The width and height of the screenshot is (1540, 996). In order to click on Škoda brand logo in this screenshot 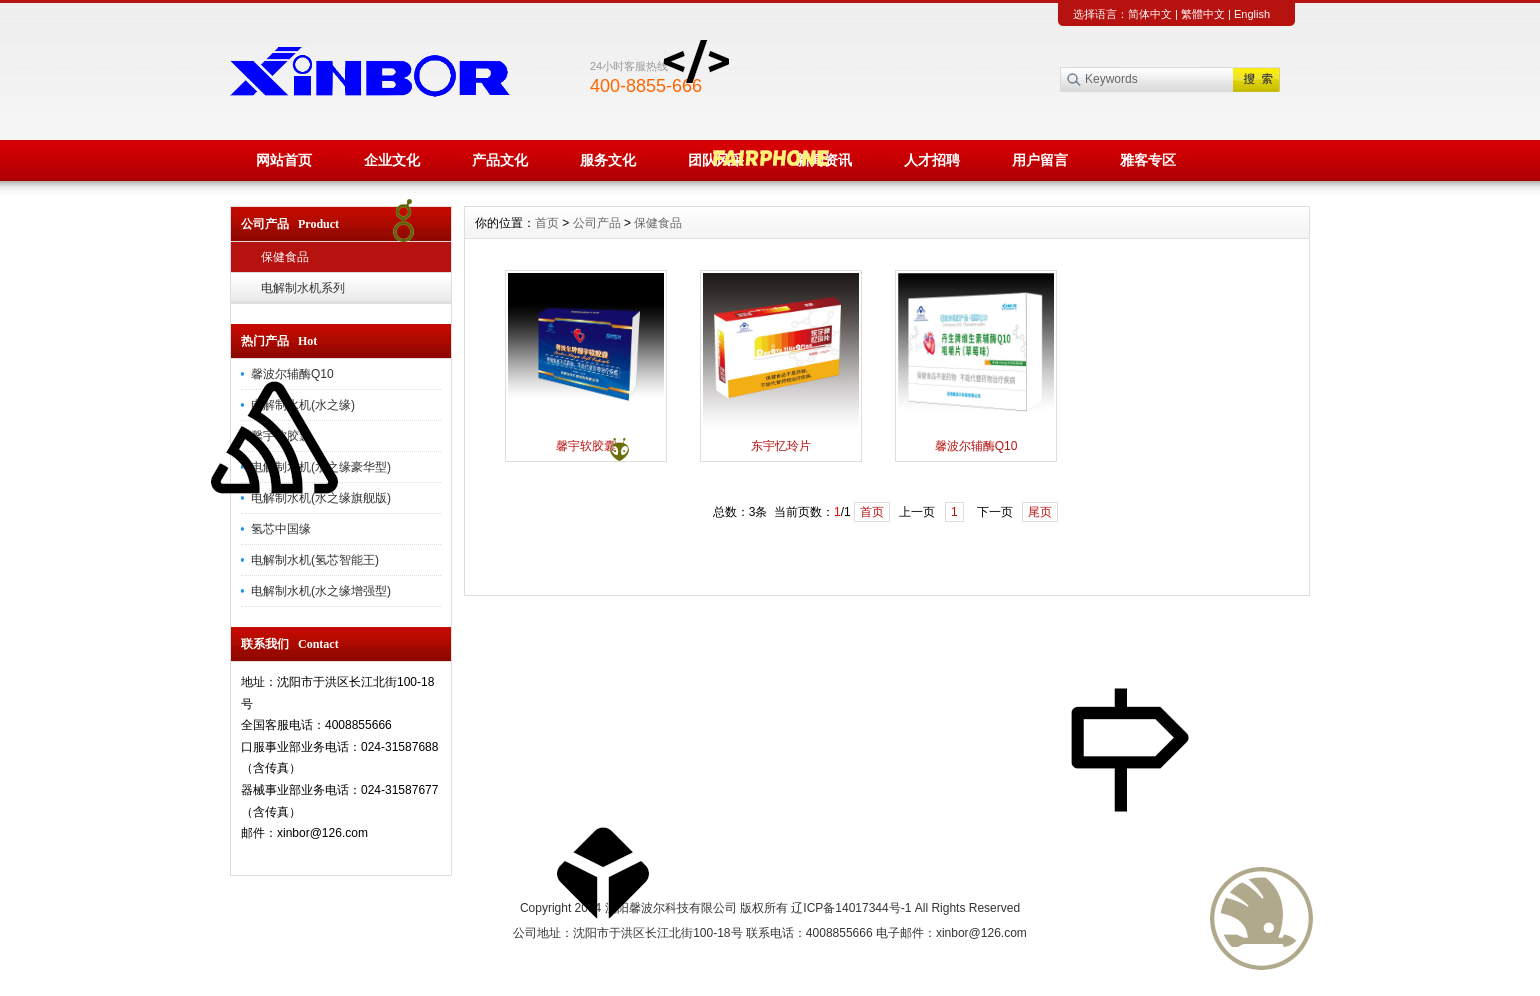, I will do `click(1261, 918)`.